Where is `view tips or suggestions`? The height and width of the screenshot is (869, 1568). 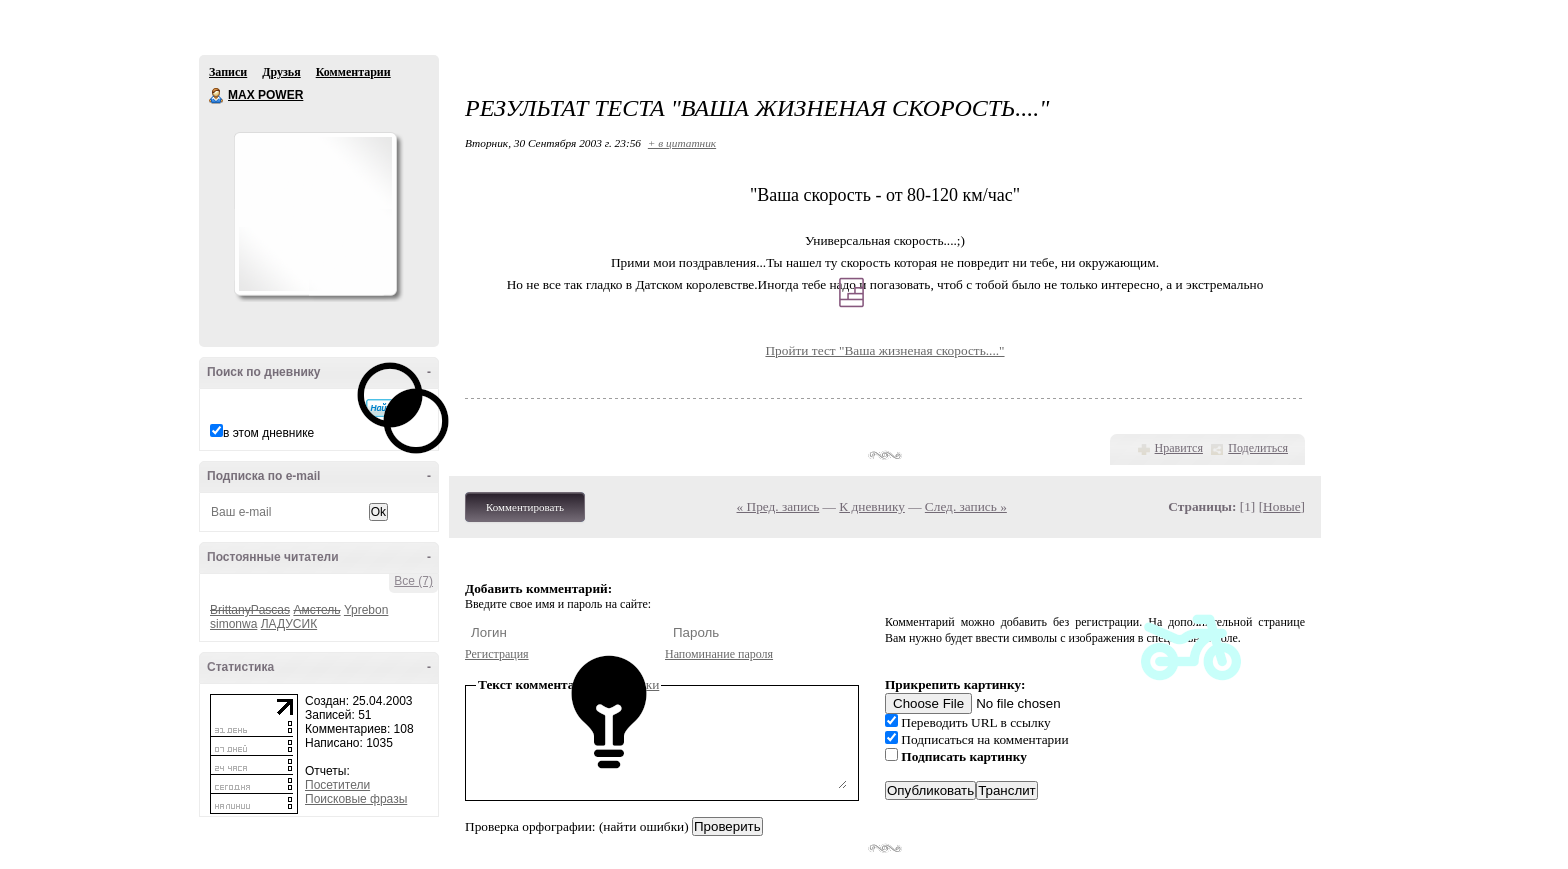
view tips or suggestions is located at coordinates (609, 712).